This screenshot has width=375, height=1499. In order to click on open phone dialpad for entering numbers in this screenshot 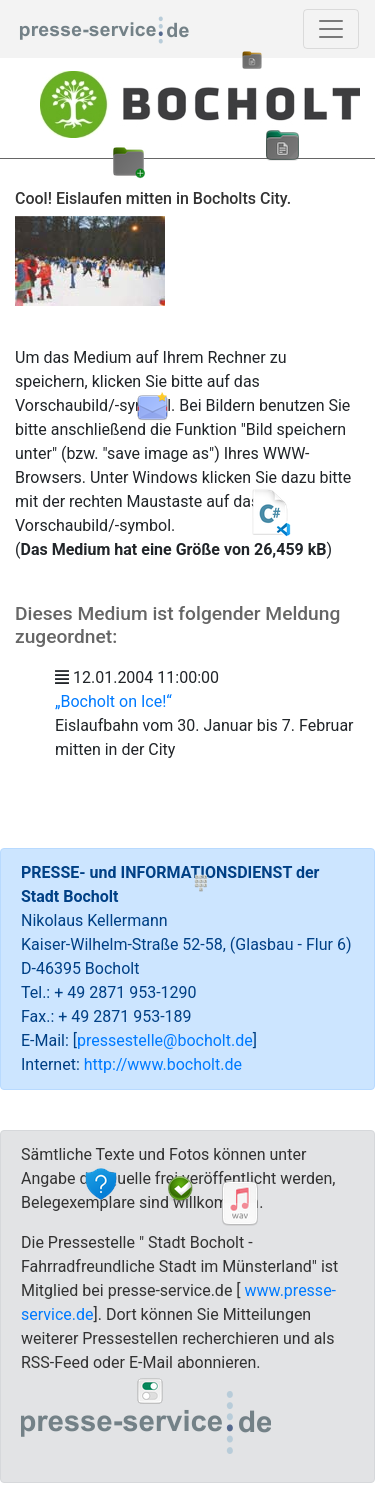, I will do `click(201, 883)`.